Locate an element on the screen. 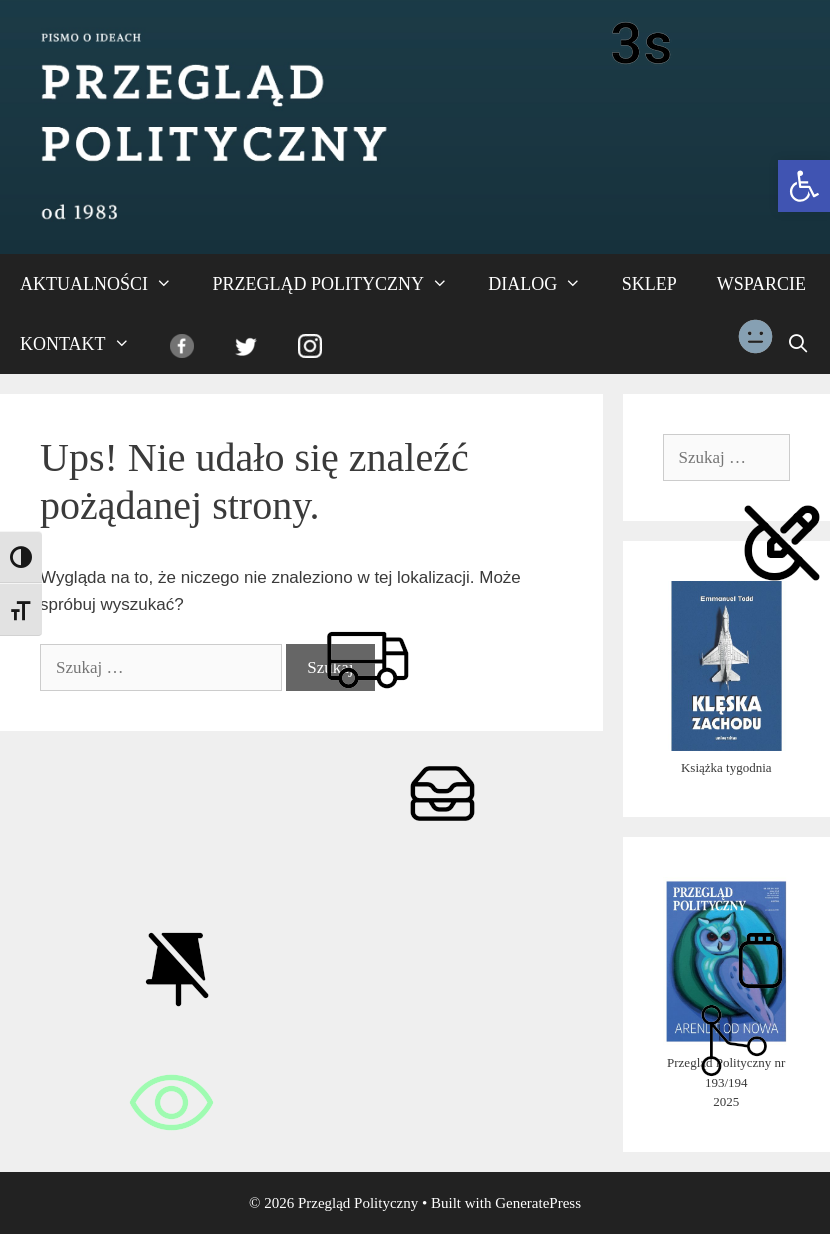 Image resolution: width=830 pixels, height=1234 pixels. track your delivery status is located at coordinates (365, 656).